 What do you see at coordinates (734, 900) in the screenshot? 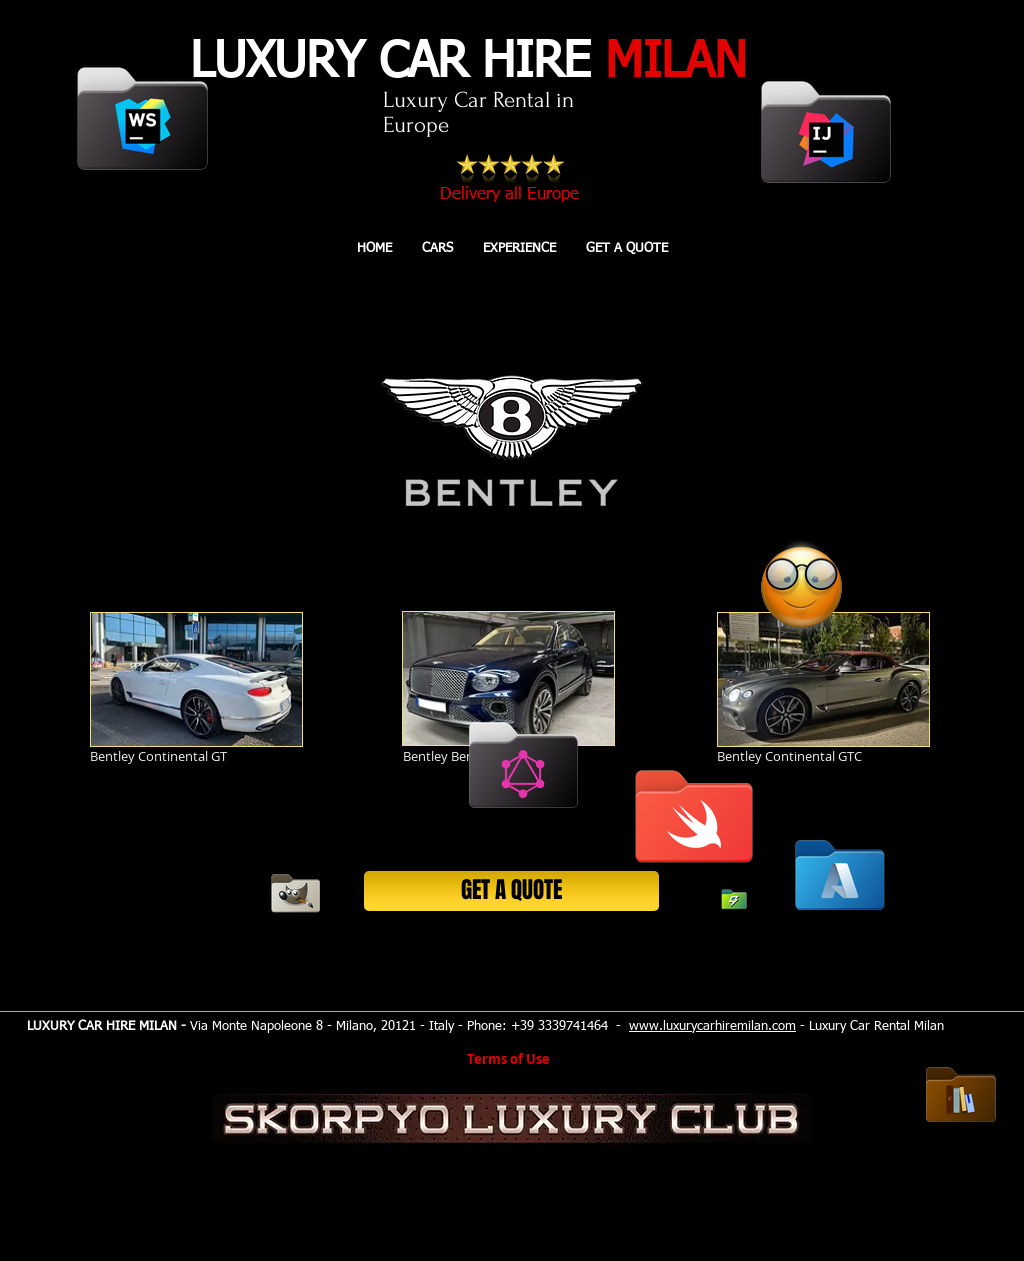
I see `open your GameJolt games folder` at bounding box center [734, 900].